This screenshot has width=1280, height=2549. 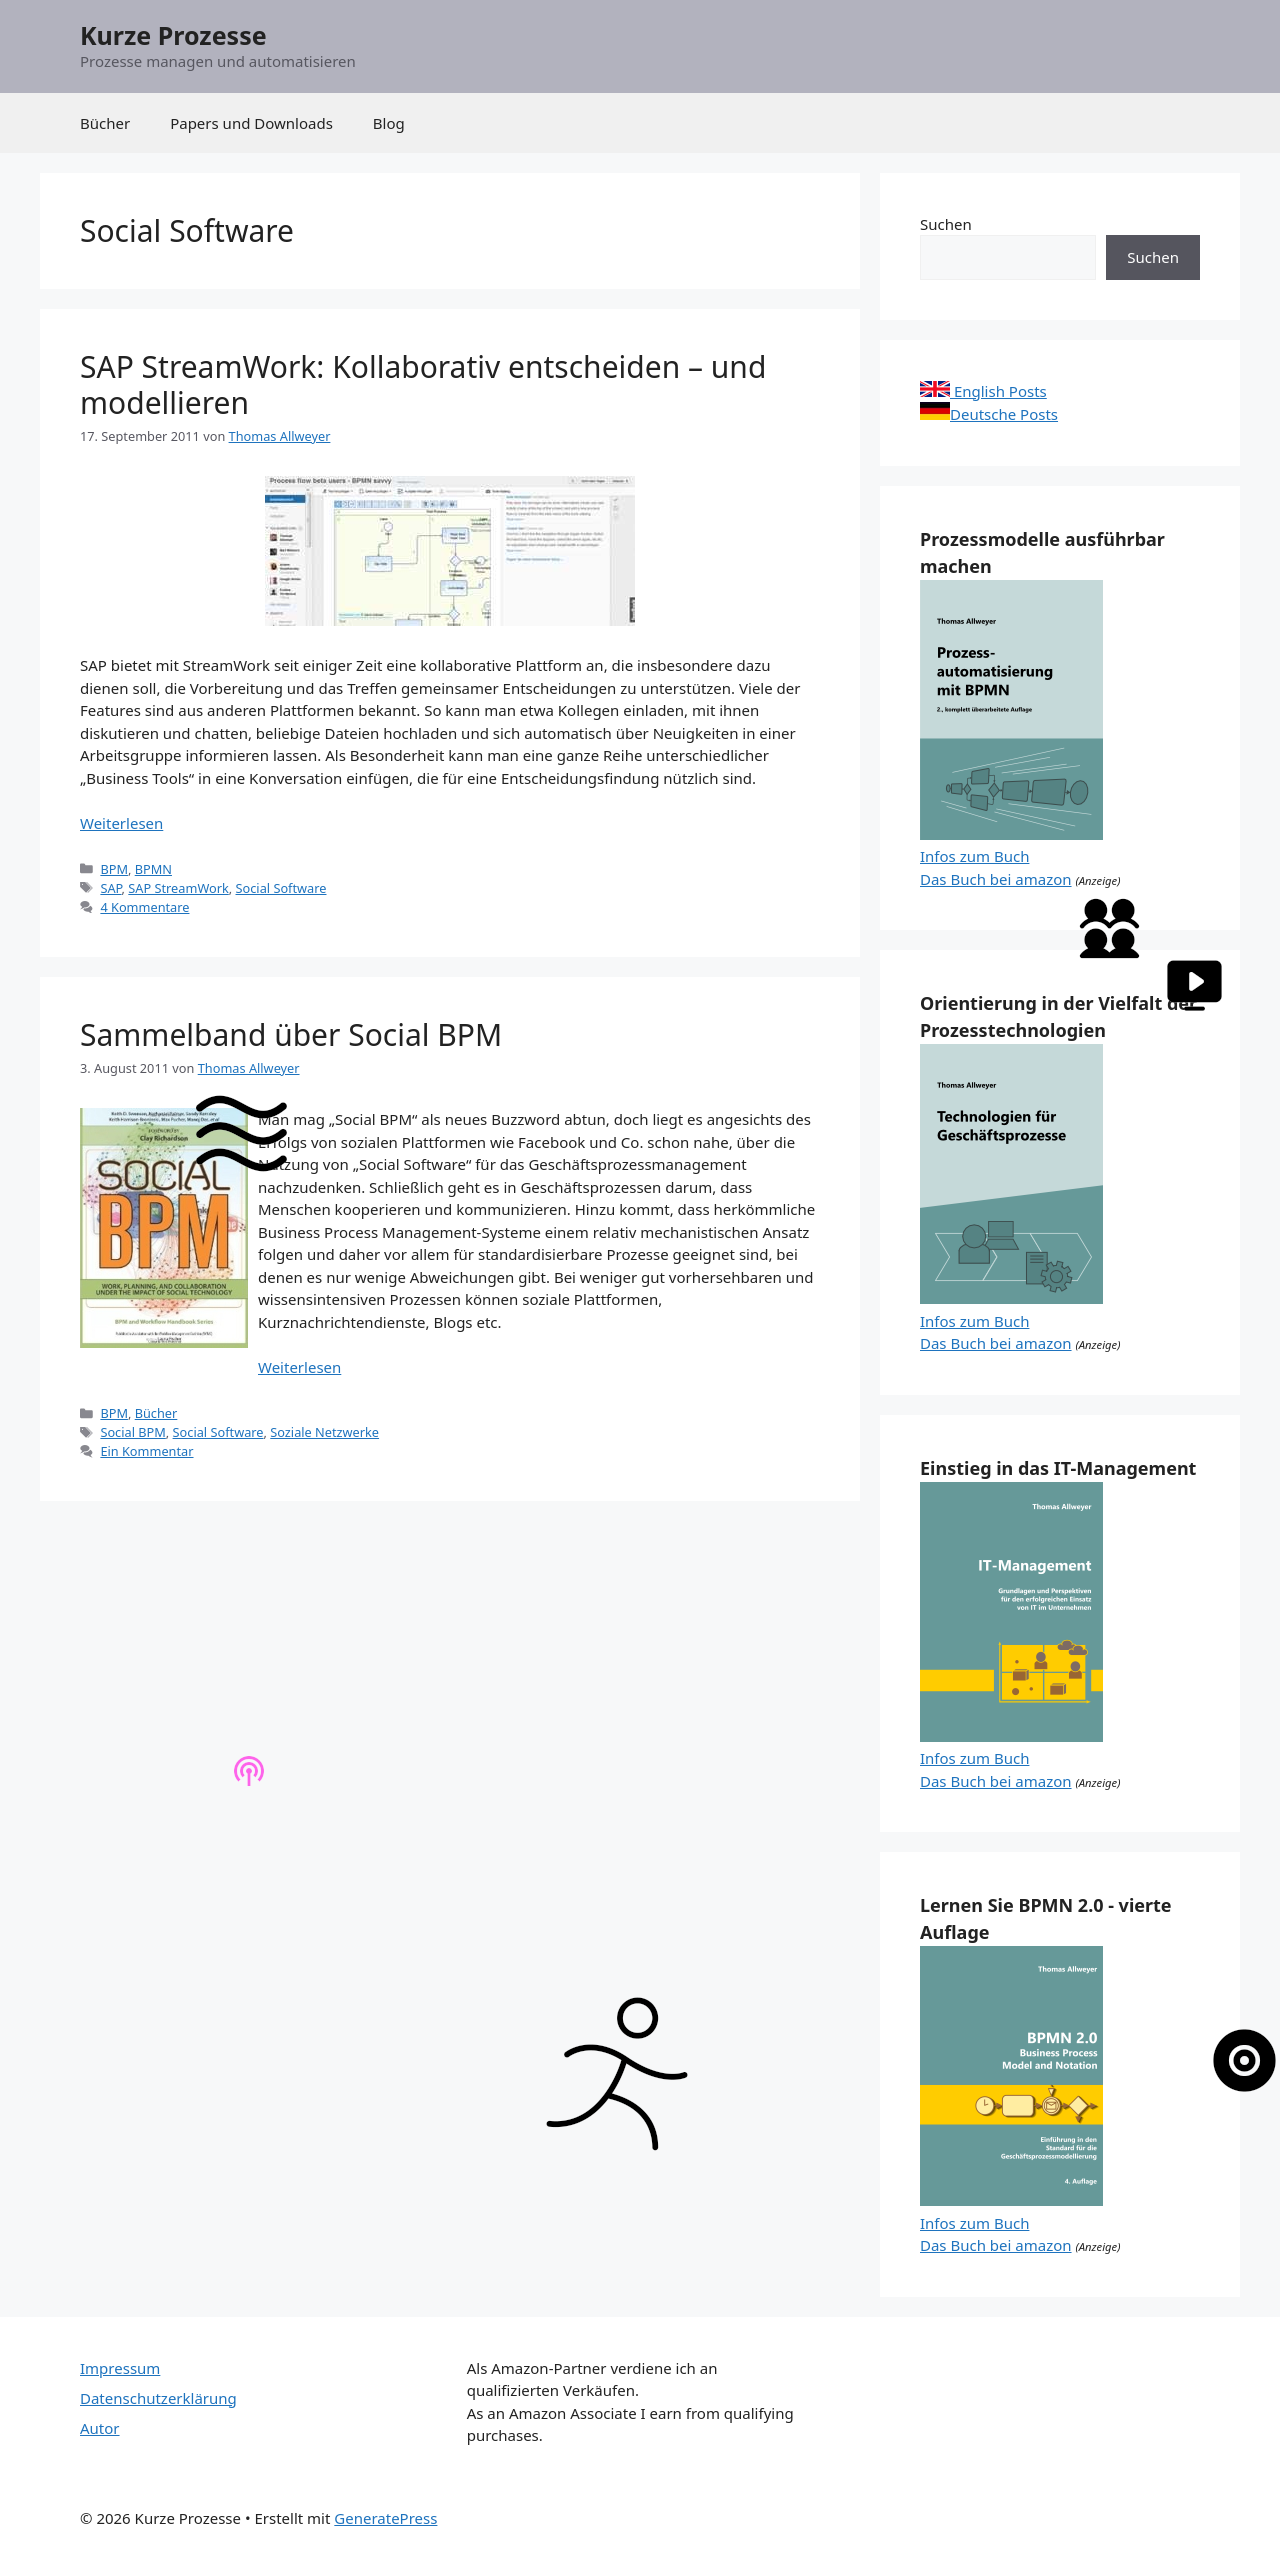 What do you see at coordinates (1109, 928) in the screenshot?
I see `view all team members` at bounding box center [1109, 928].